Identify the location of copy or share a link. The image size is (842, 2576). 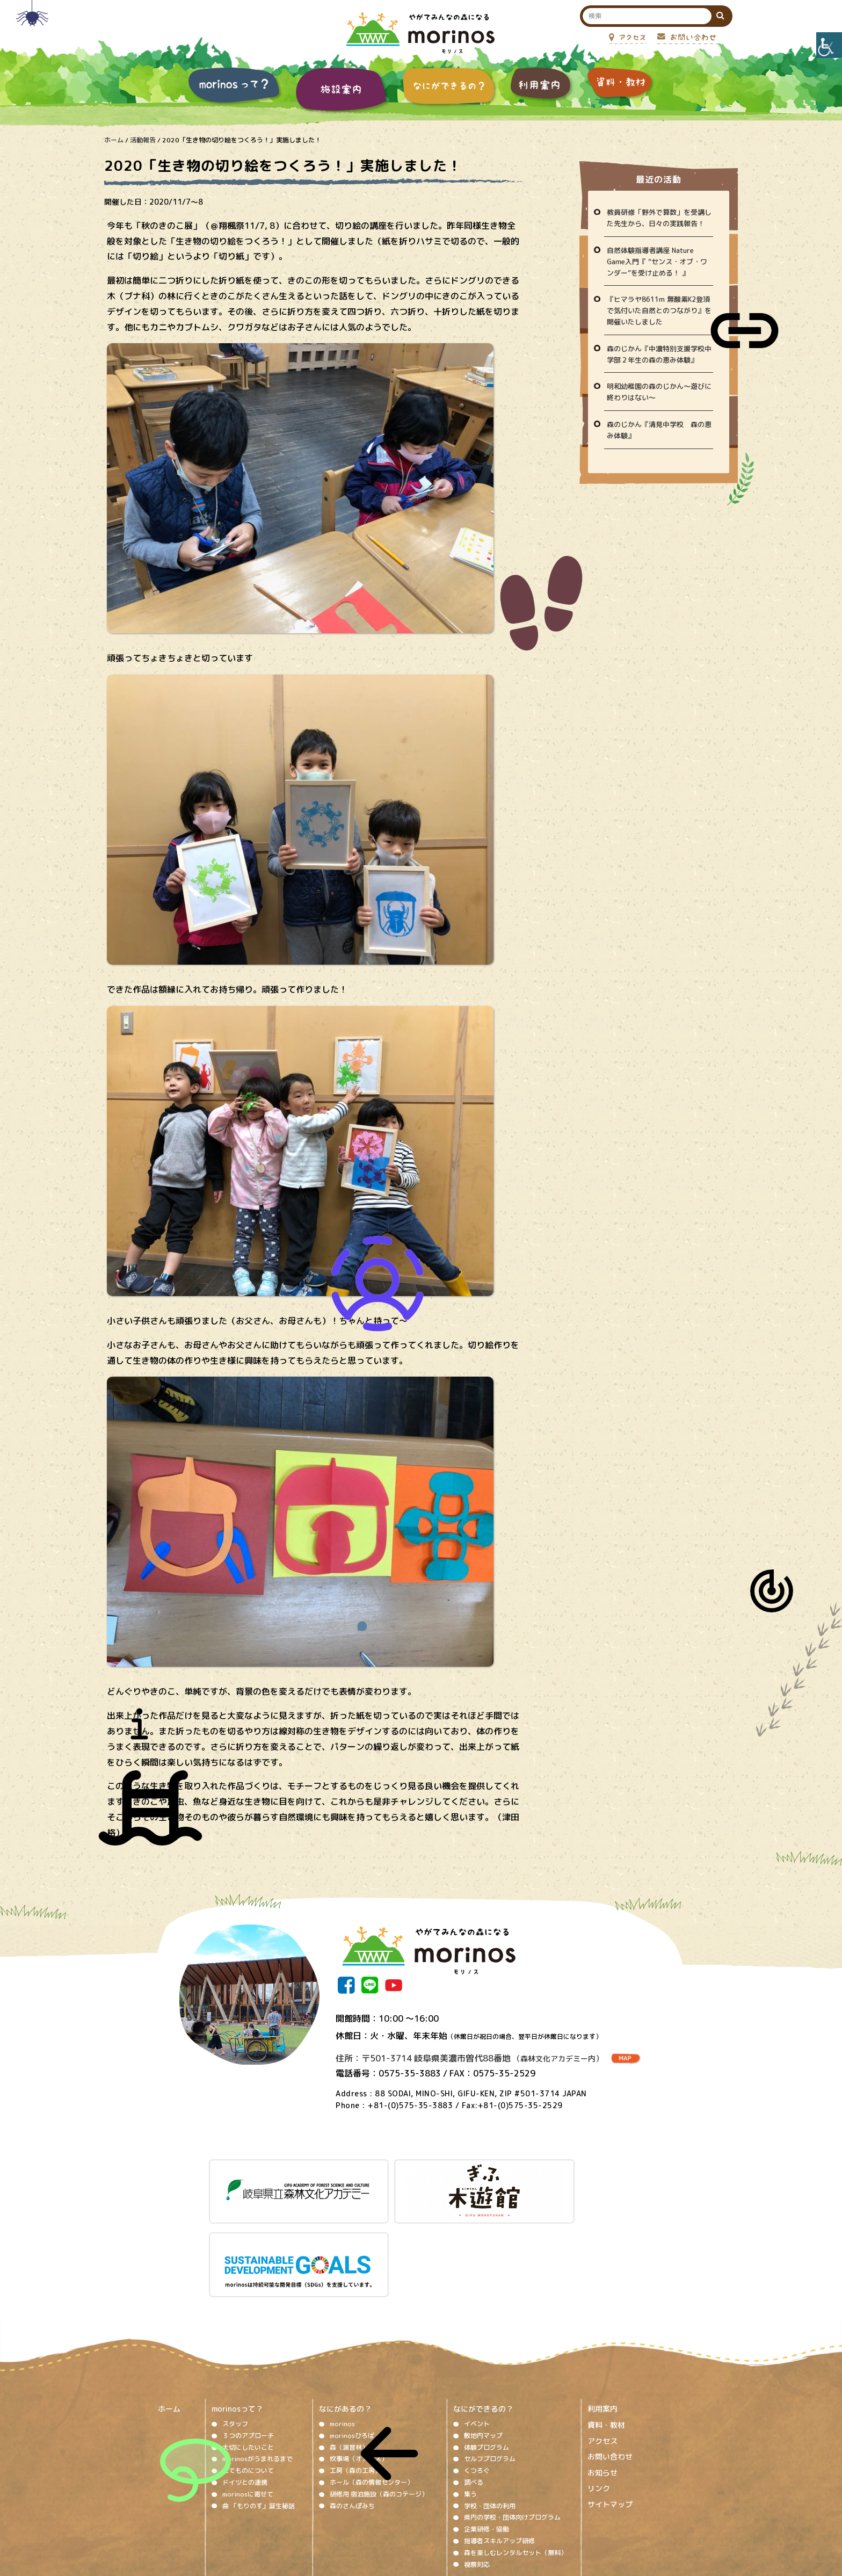
(744, 330).